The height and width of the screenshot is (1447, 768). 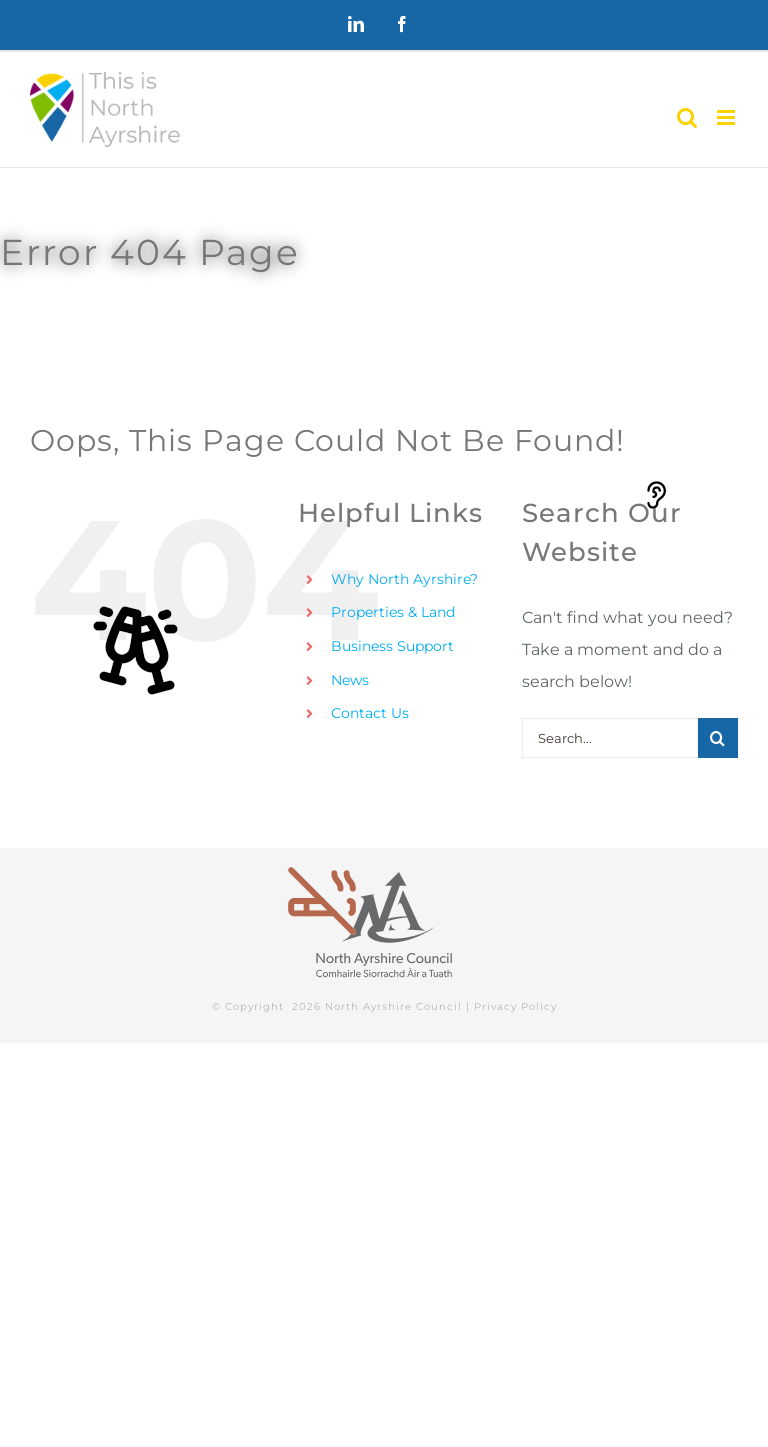 What do you see at coordinates (322, 901) in the screenshot?
I see `no smoking allowed in this area` at bounding box center [322, 901].